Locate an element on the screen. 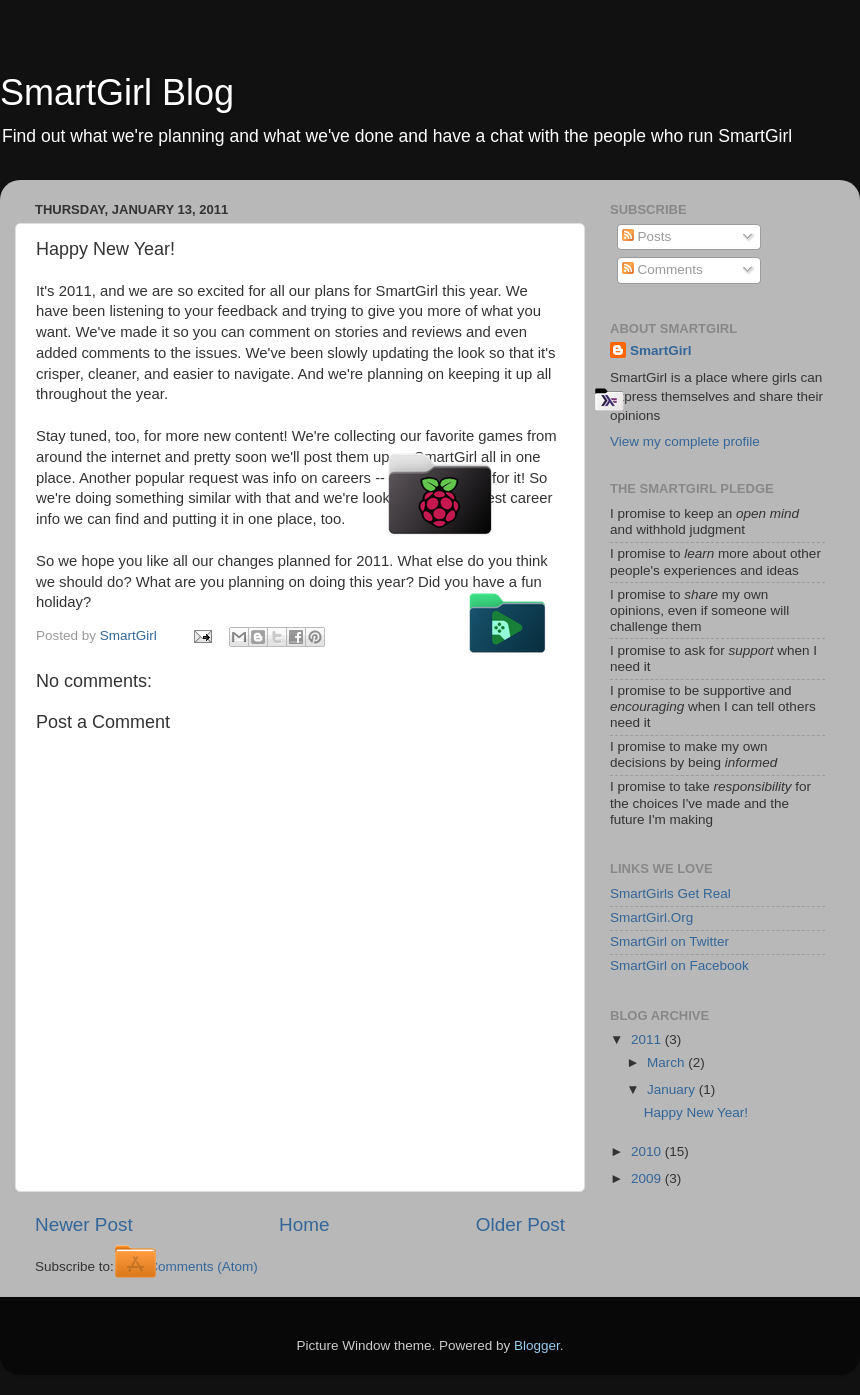 The width and height of the screenshot is (860, 1395). folder containing Google Play Games PC app files is located at coordinates (507, 625).